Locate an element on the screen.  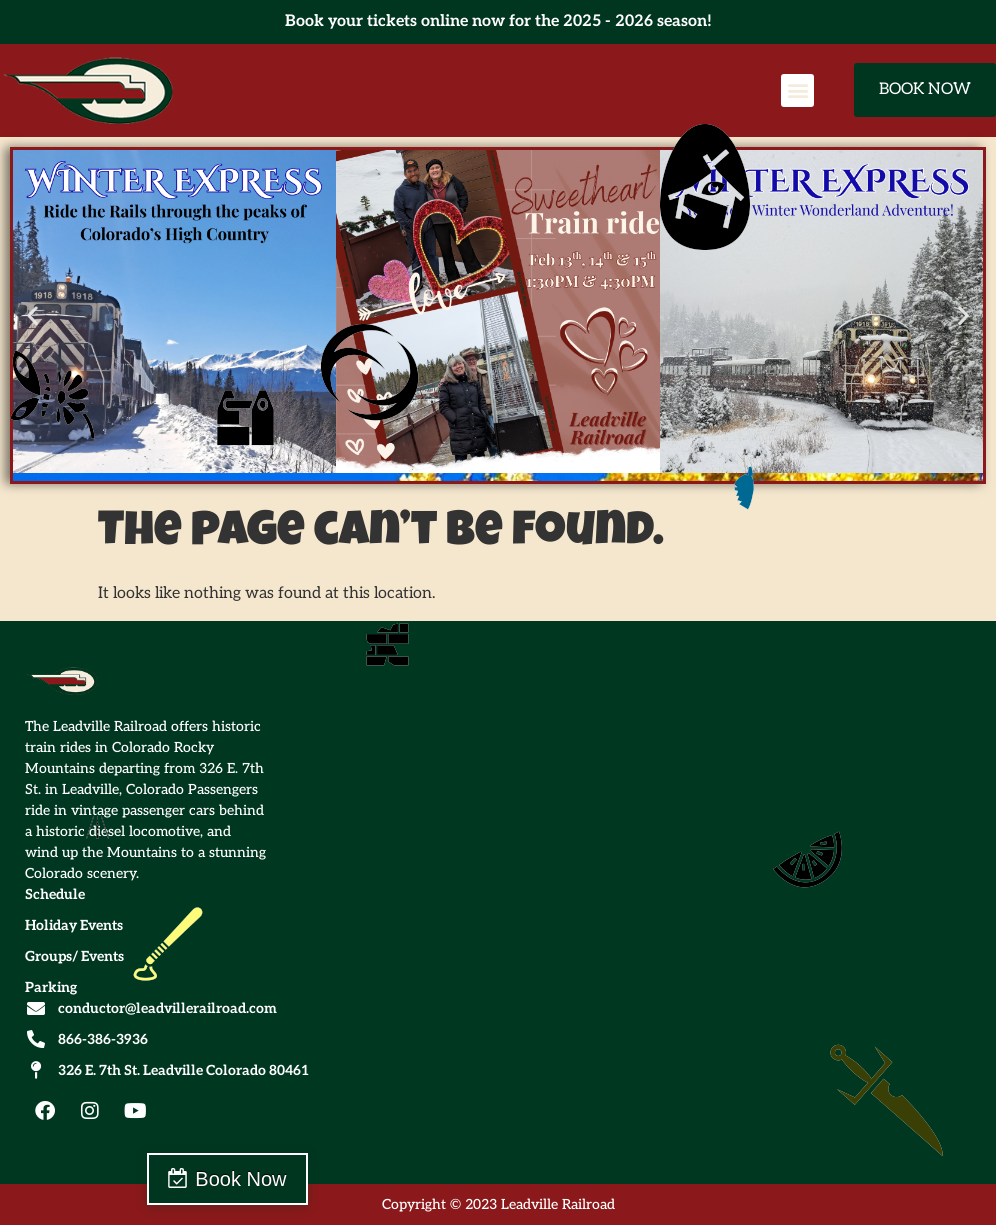
relay baton item in a racing or sports game is located at coordinates (168, 944).